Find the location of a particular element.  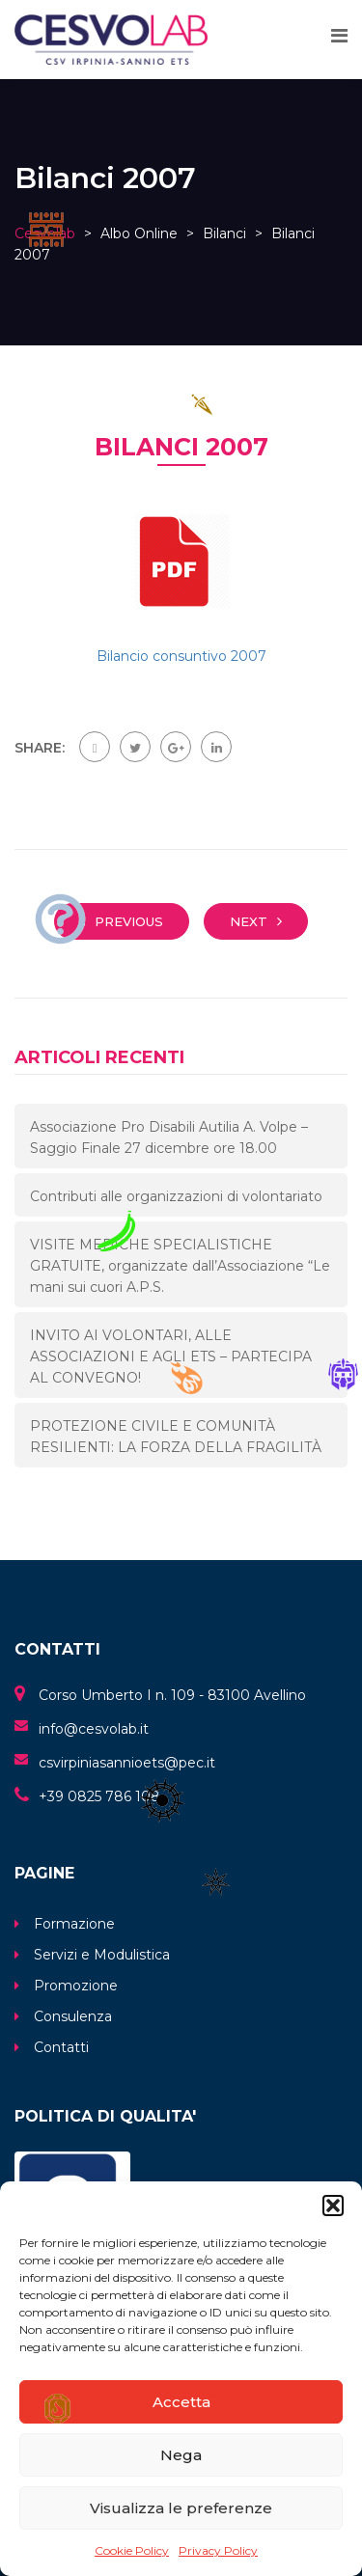

indicates a hot streak or trending content is located at coordinates (186, 1378).